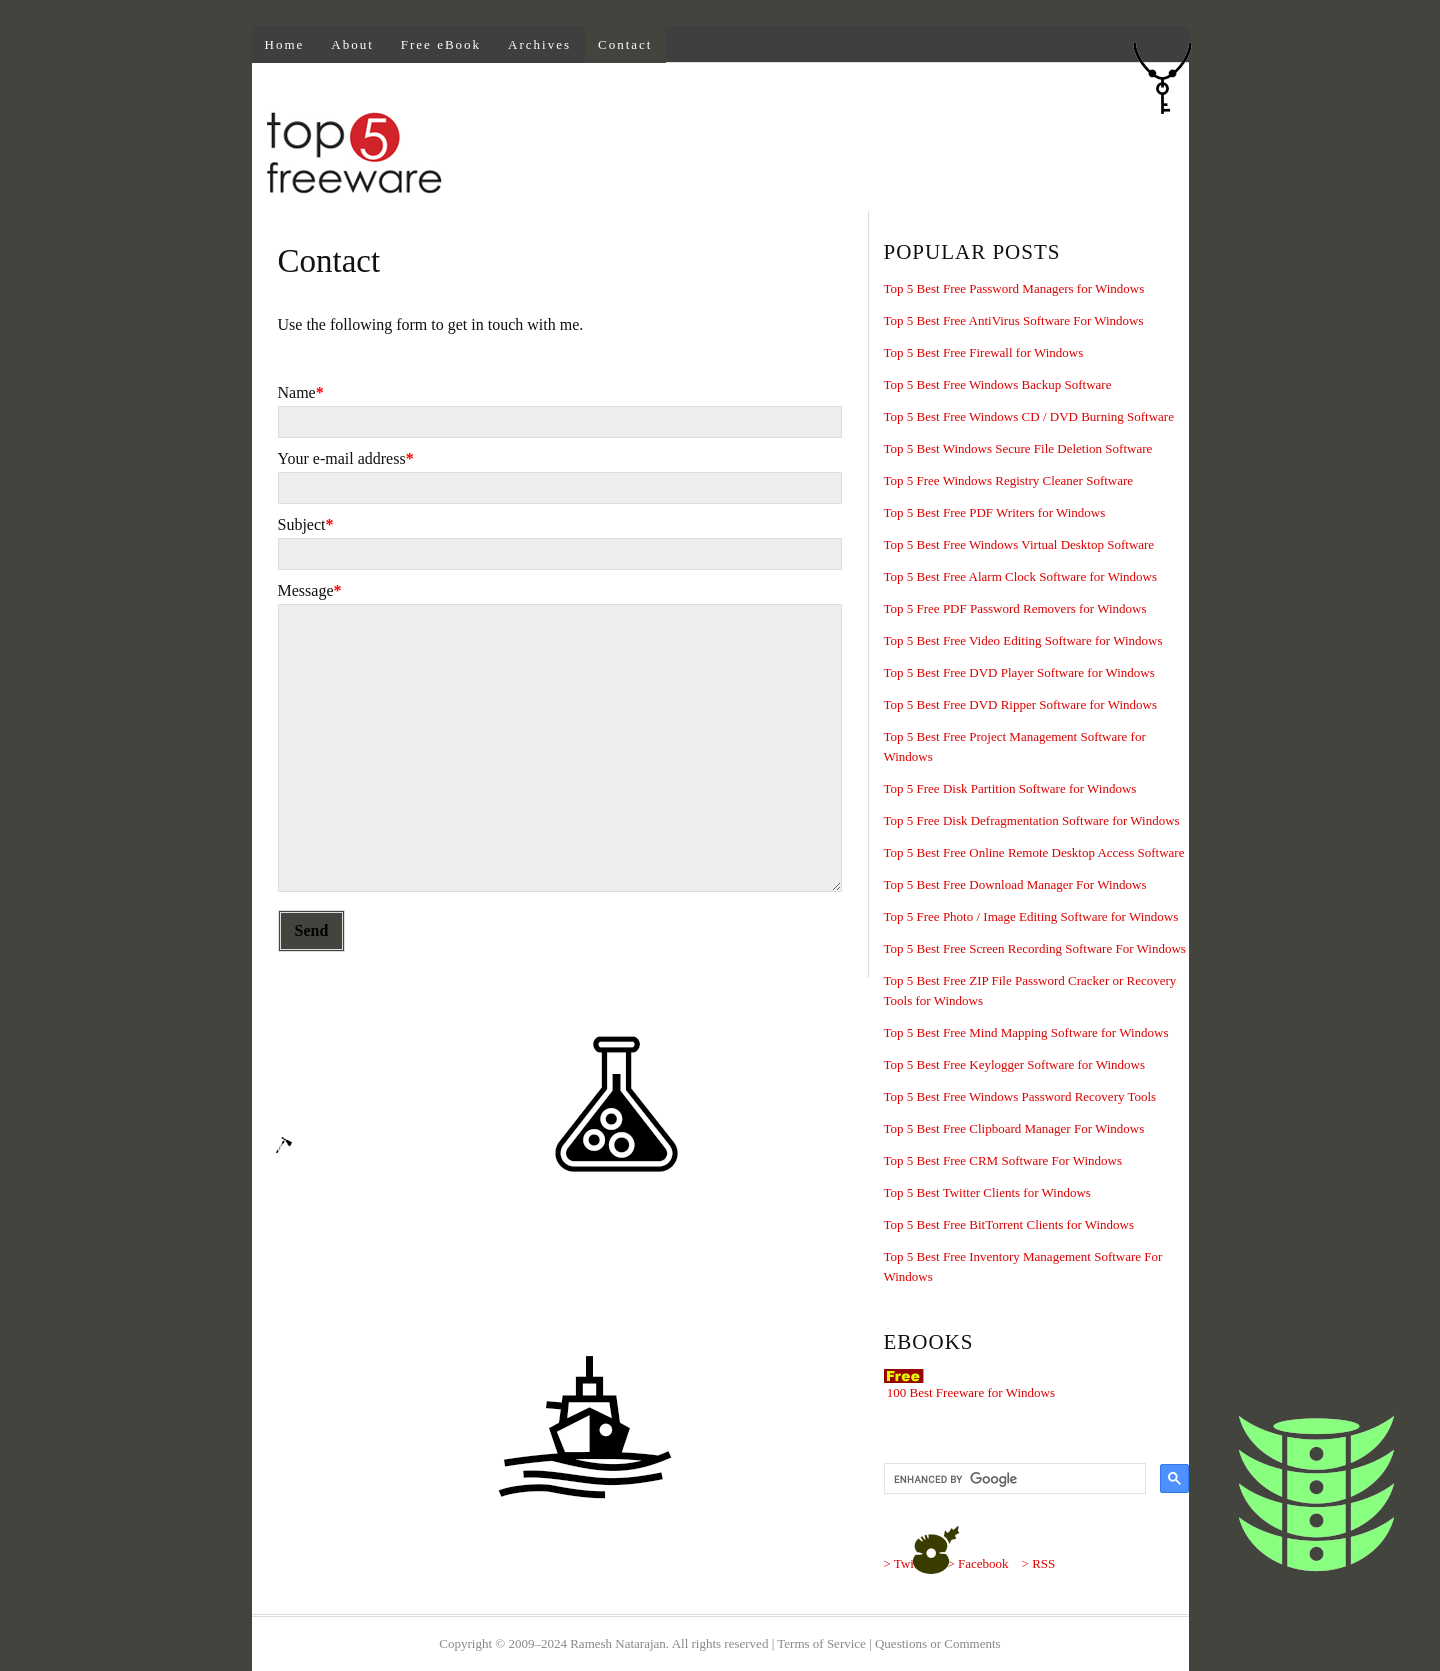  What do you see at coordinates (1316, 1493) in the screenshot?
I see `server or database storage indicator` at bounding box center [1316, 1493].